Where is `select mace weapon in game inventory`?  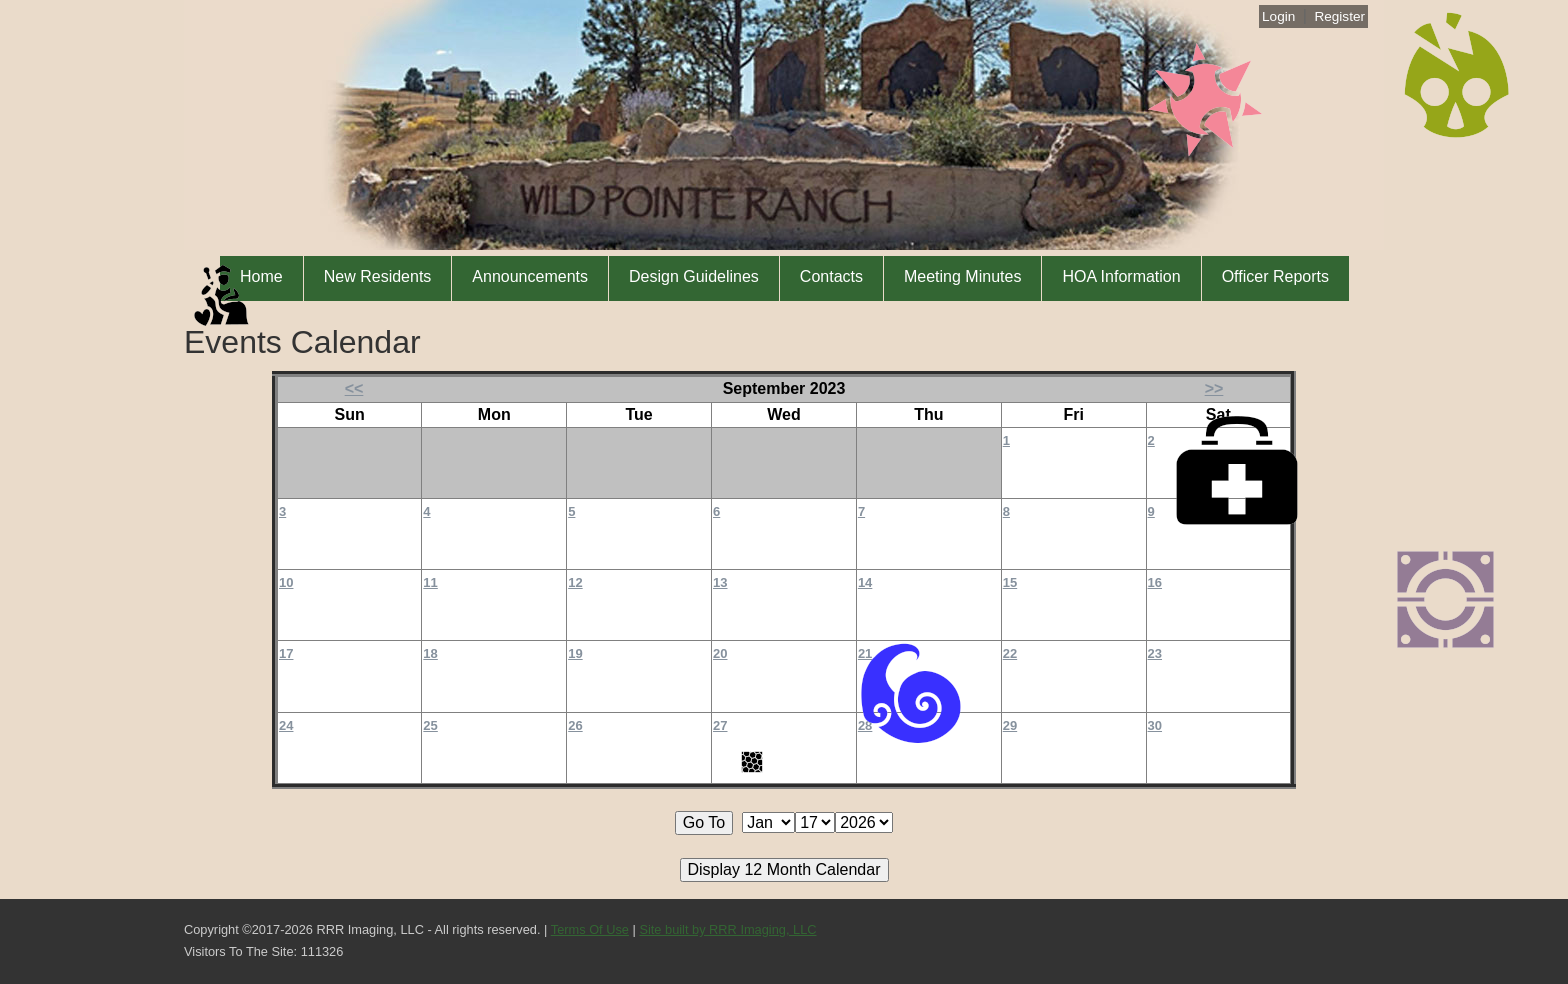
select mace weapon in game inventory is located at coordinates (1205, 100).